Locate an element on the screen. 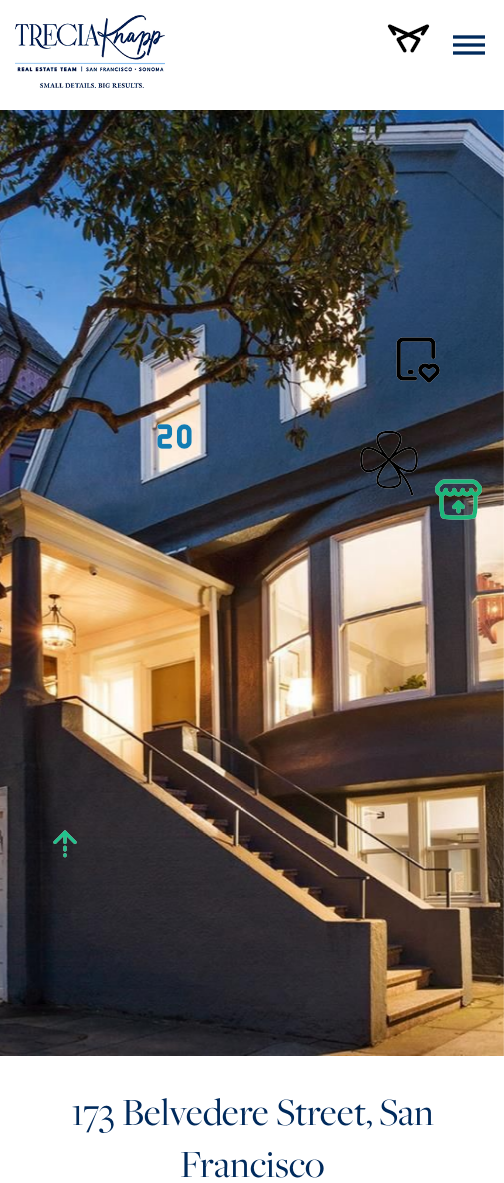 The image size is (504, 1183). add device to favorites is located at coordinates (416, 359).